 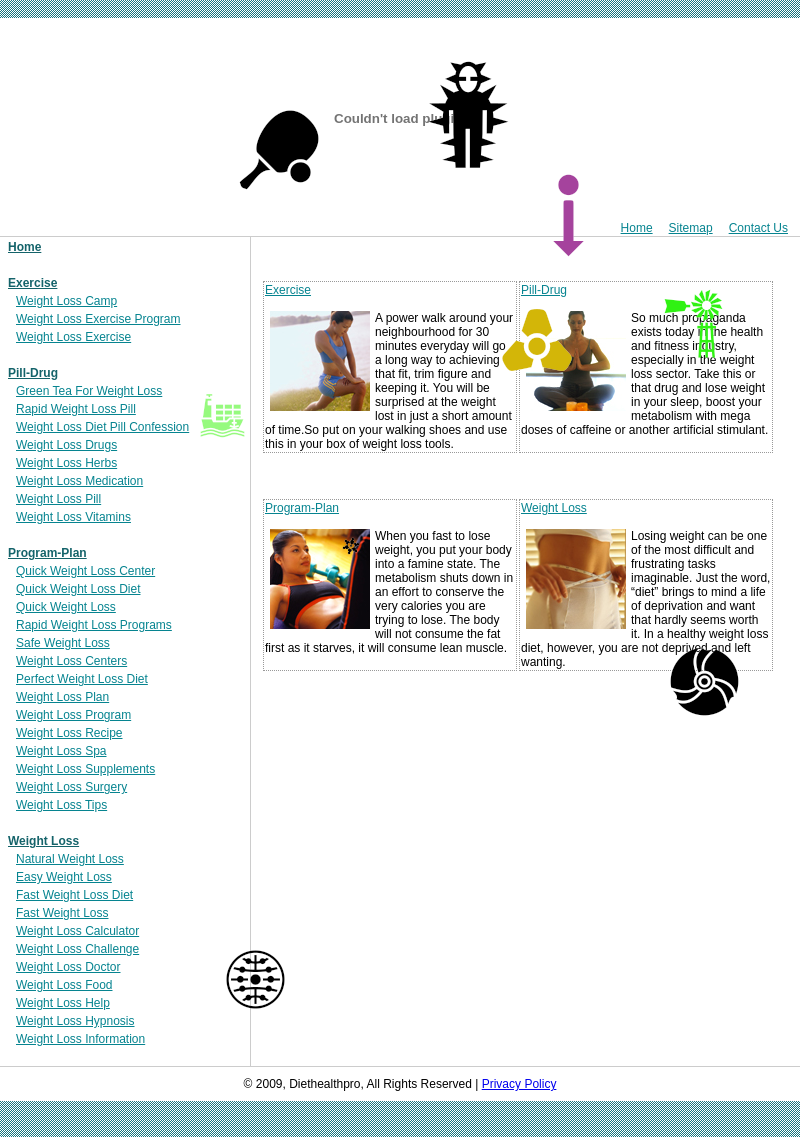 What do you see at coordinates (537, 340) in the screenshot?
I see `indicates nuclear or reactor system status` at bounding box center [537, 340].